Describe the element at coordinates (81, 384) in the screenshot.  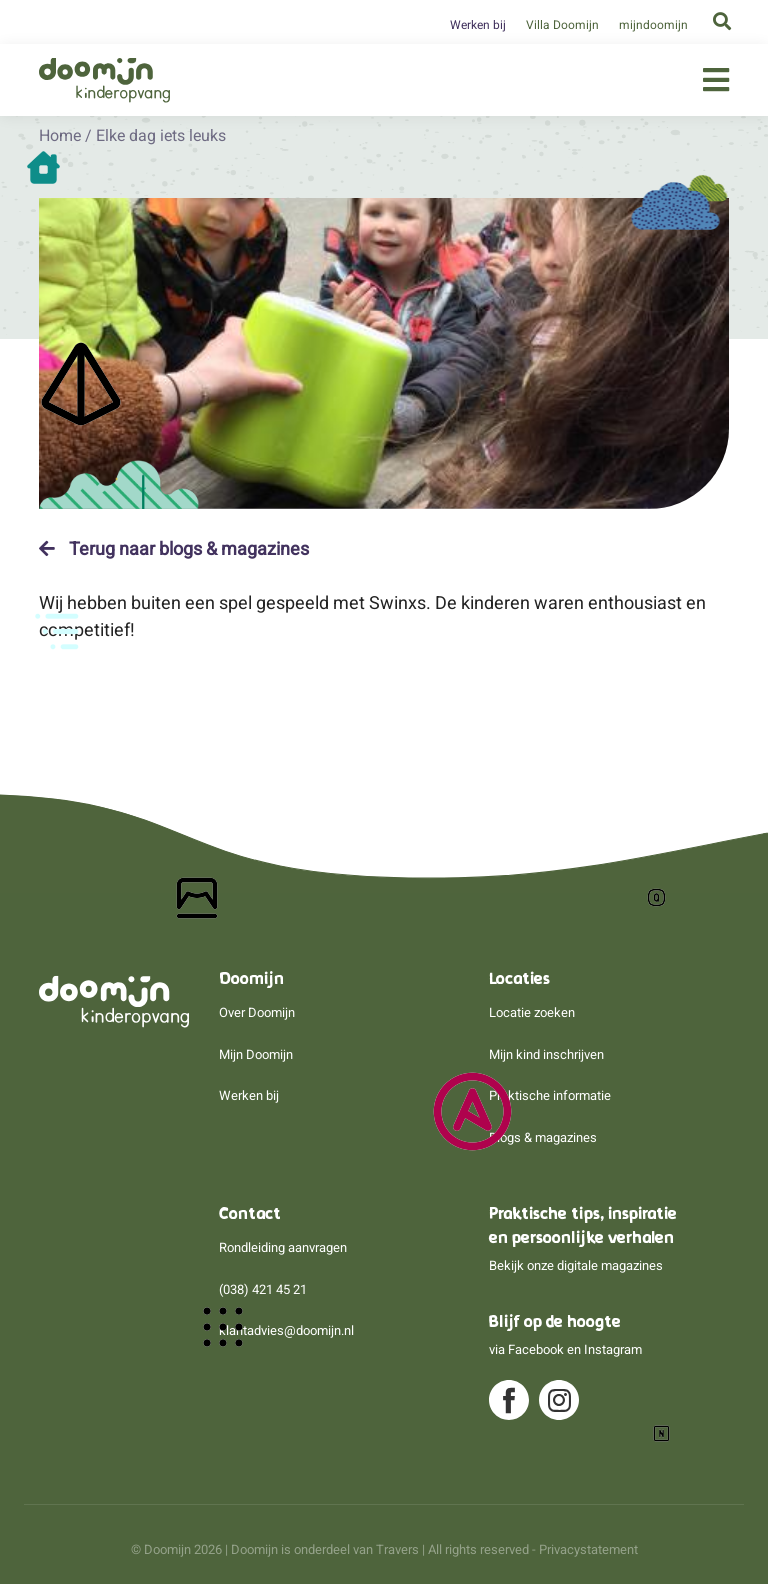
I see `view 3D model or object` at that location.